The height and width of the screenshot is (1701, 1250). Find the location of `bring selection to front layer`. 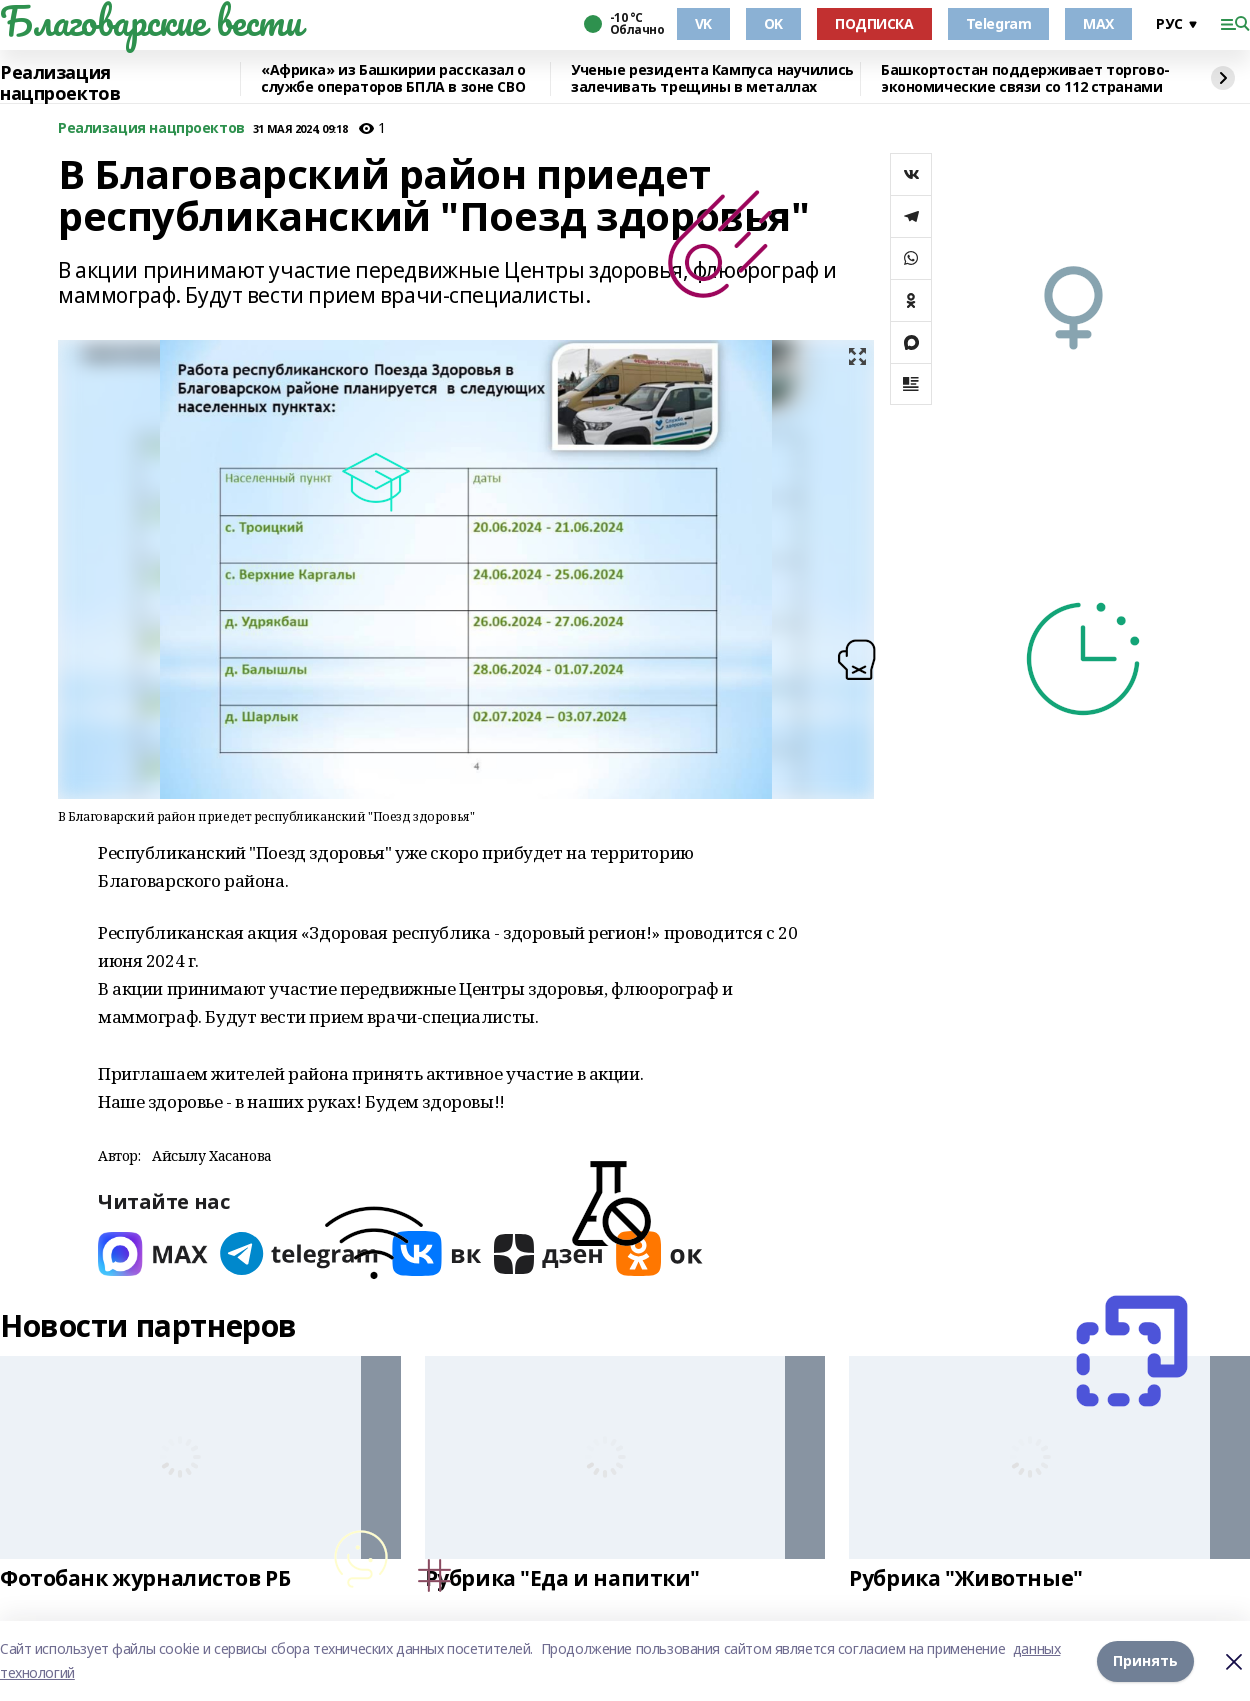

bring selection to front layer is located at coordinates (1132, 1351).